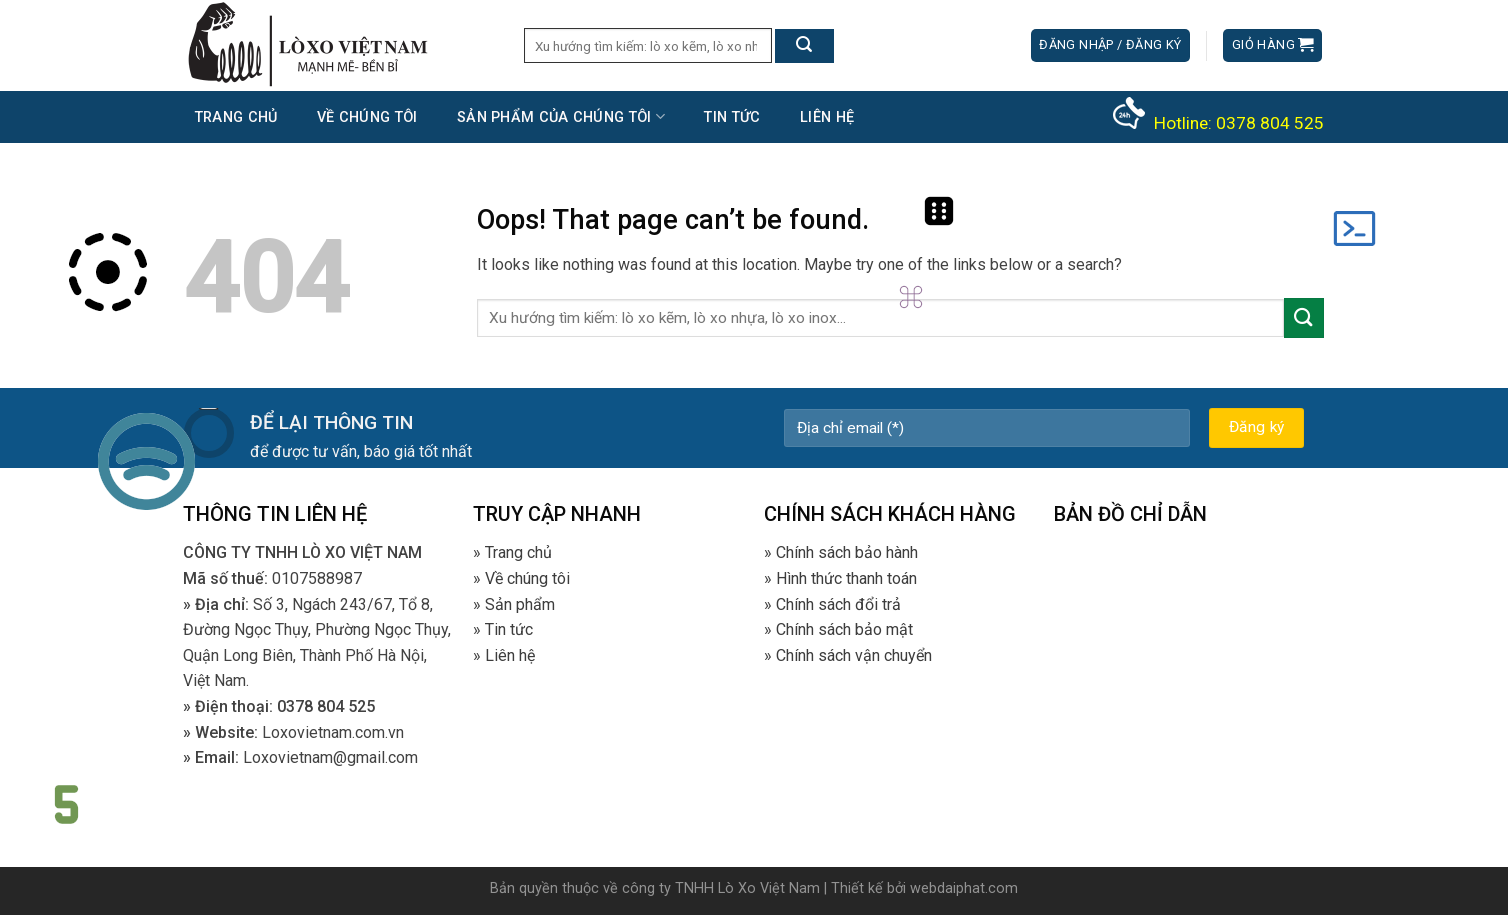 This screenshot has width=1508, height=915. What do you see at coordinates (108, 272) in the screenshot?
I see `apply tilt-shift blur effect to photo` at bounding box center [108, 272].